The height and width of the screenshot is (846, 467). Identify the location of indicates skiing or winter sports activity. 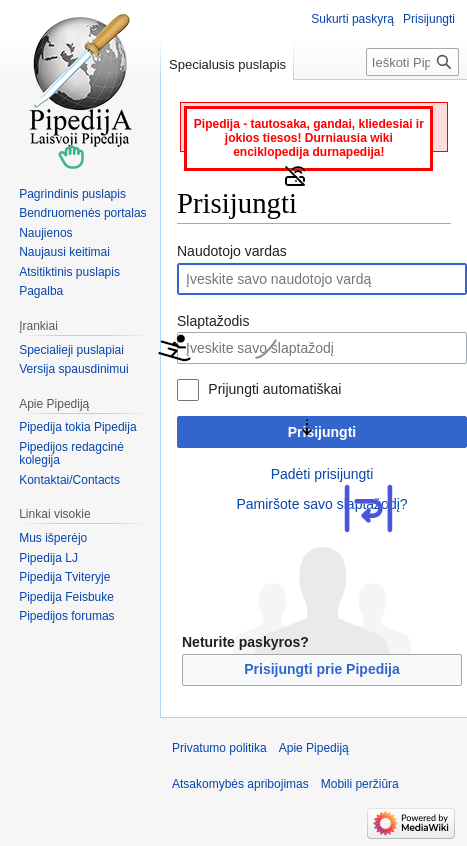
(174, 348).